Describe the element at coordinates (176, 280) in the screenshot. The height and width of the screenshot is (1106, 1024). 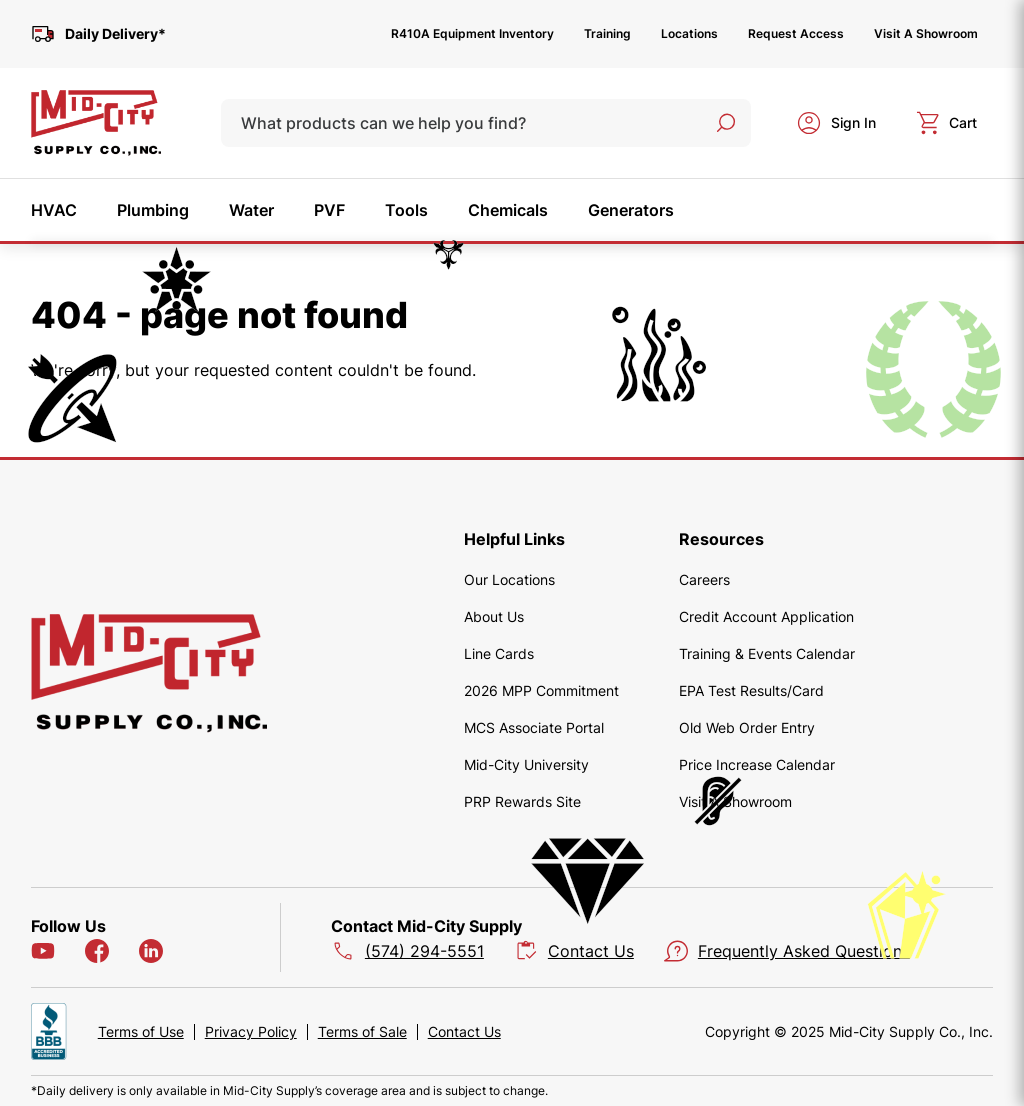
I see `view achievements or rewards in a game` at that location.